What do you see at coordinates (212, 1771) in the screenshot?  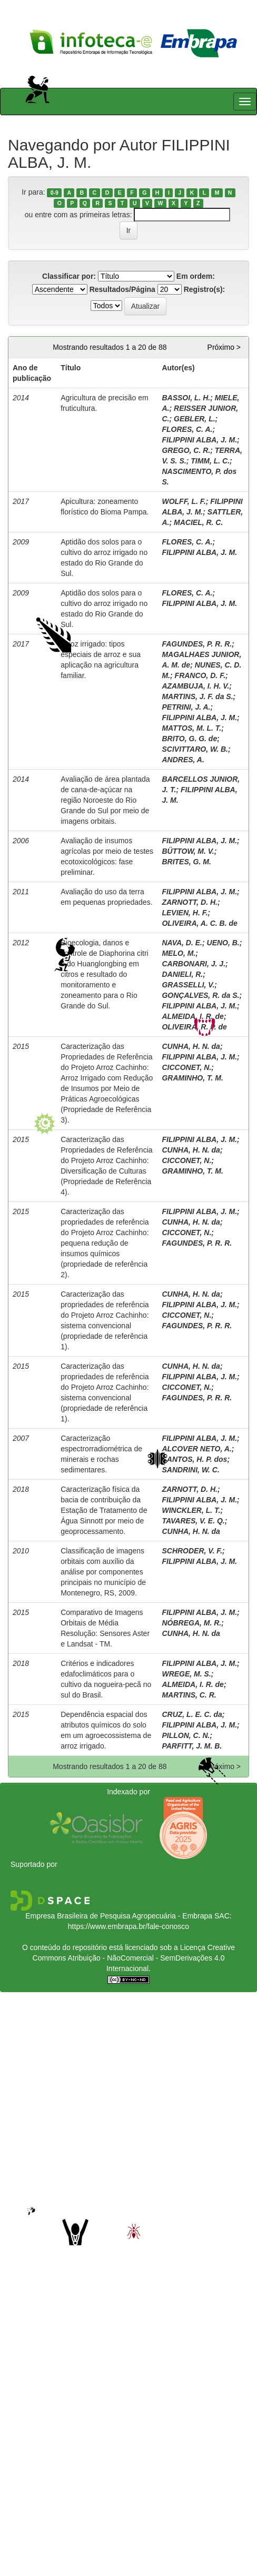 I see `strafe or sidestep movement control` at bounding box center [212, 1771].